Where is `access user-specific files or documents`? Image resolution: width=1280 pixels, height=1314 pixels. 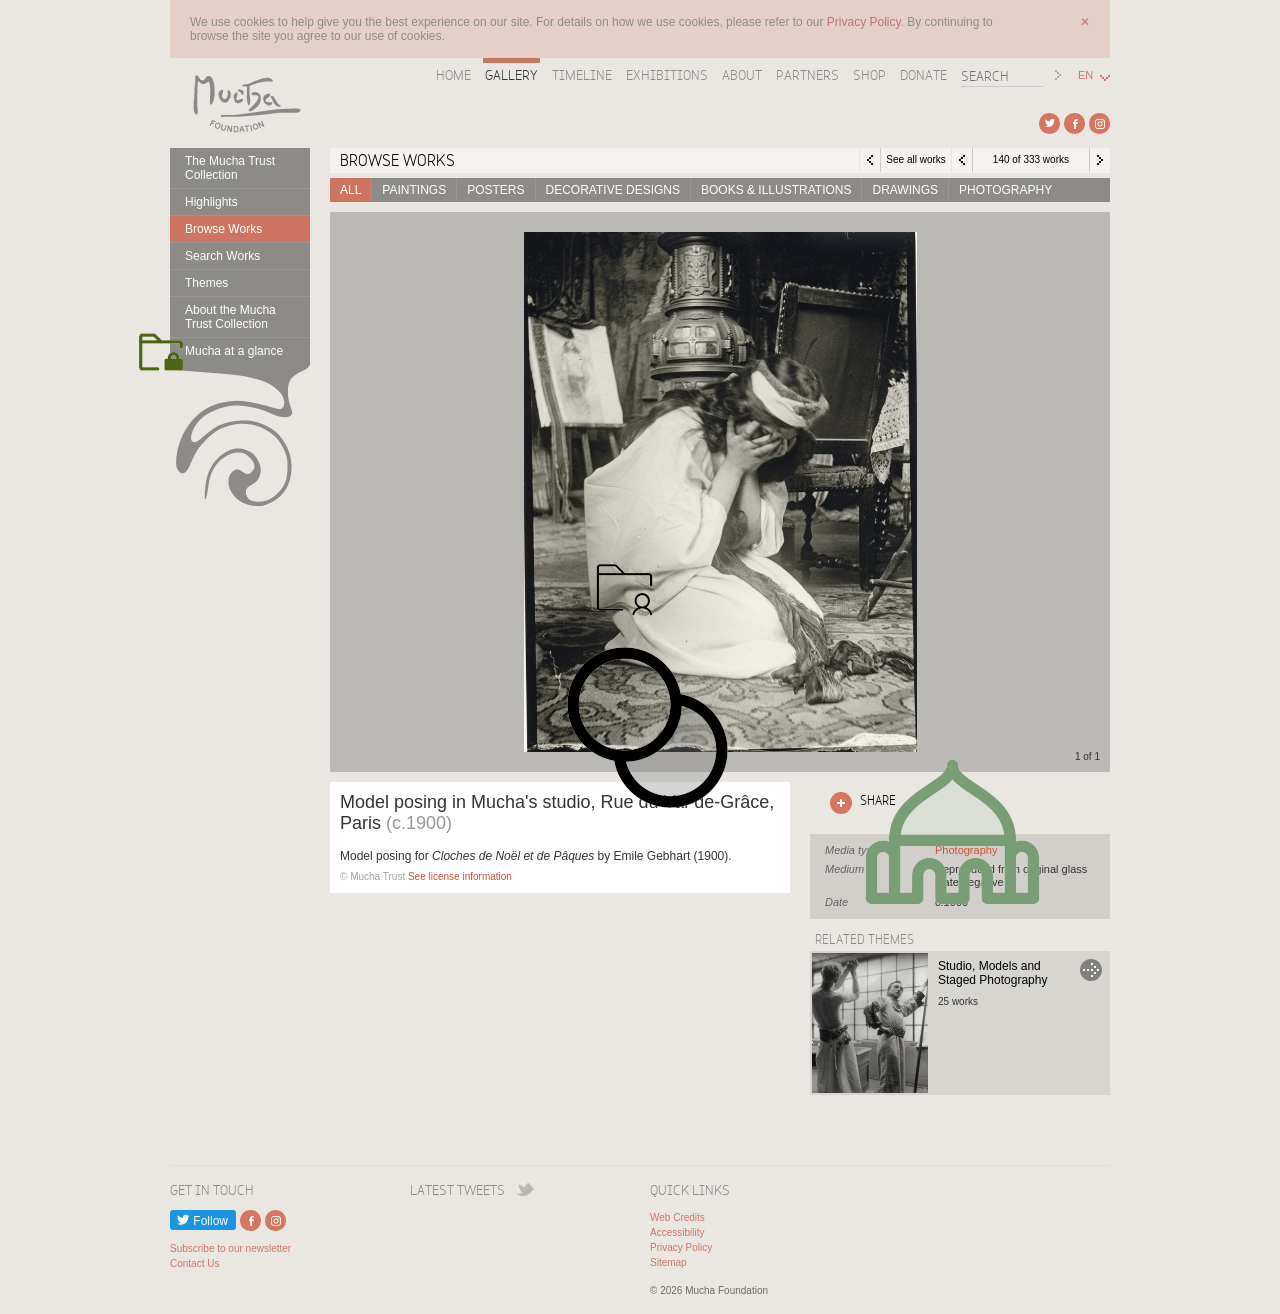
access user-specific files or documents is located at coordinates (624, 587).